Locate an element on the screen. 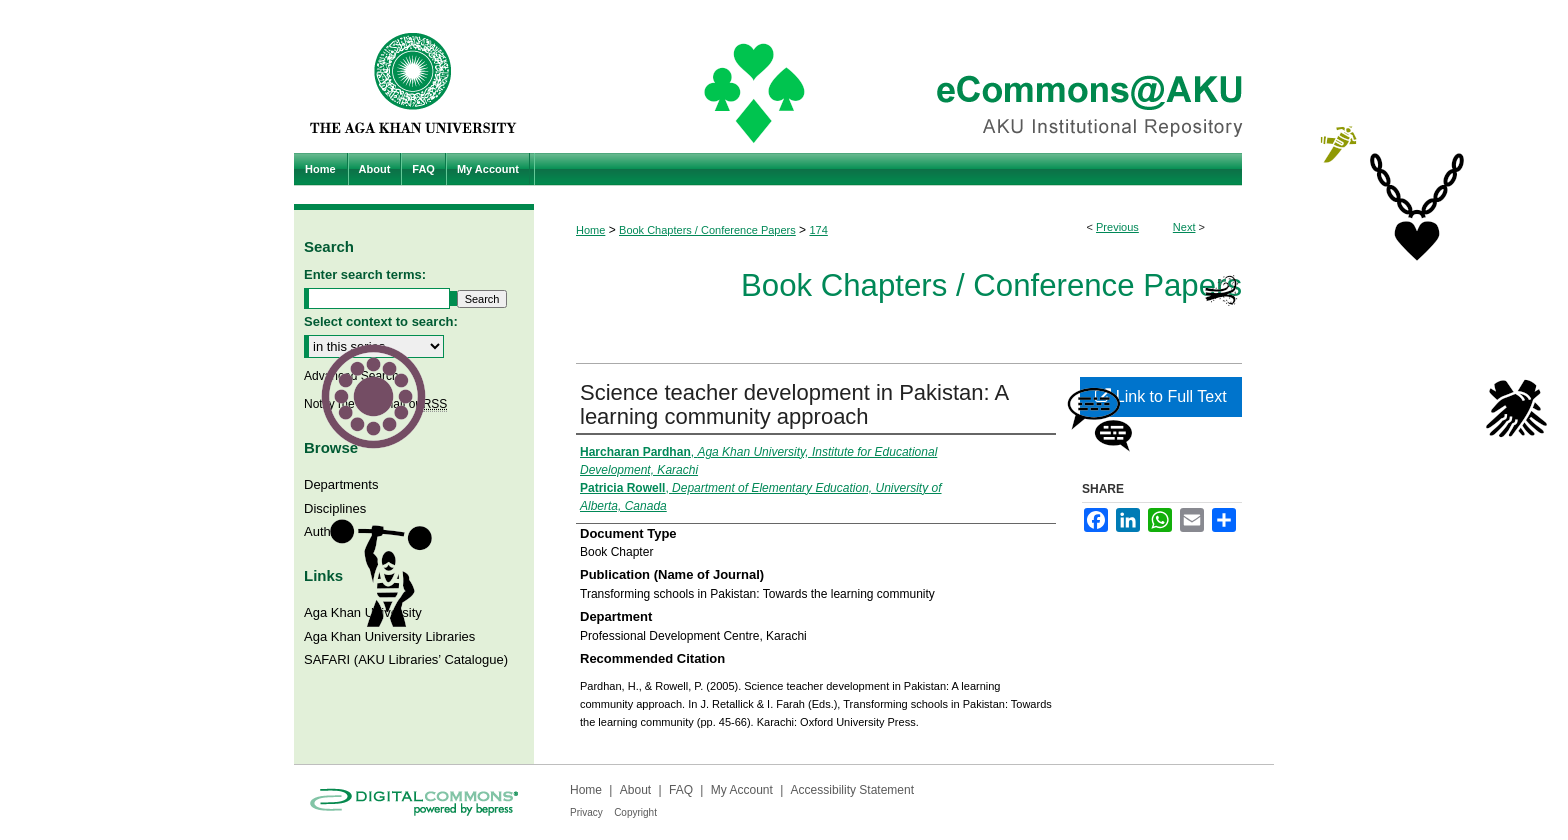 Image resolution: width=1568 pixels, height=840 pixels. rotary dial or vintage phone interface is located at coordinates (373, 396).